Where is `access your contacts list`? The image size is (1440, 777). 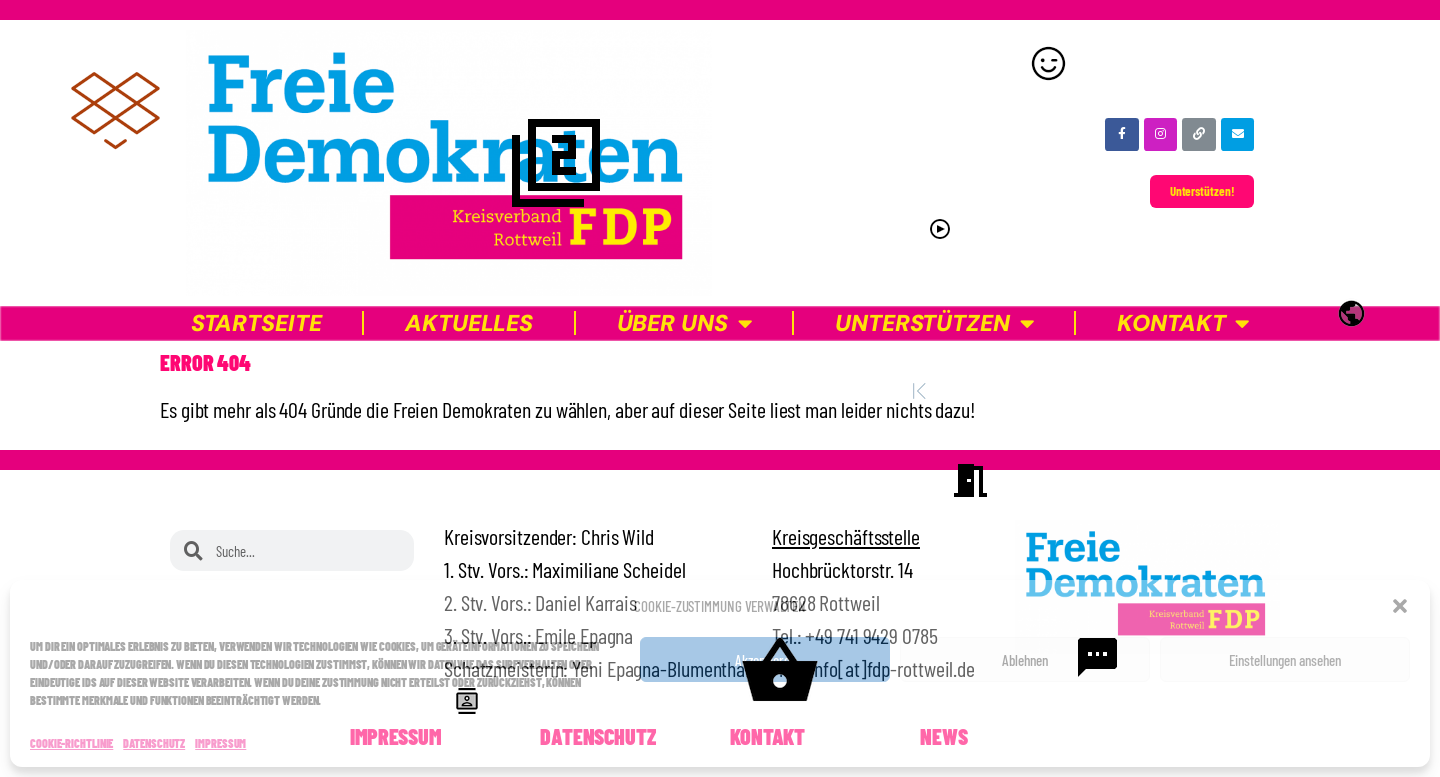
access your contacts list is located at coordinates (467, 701).